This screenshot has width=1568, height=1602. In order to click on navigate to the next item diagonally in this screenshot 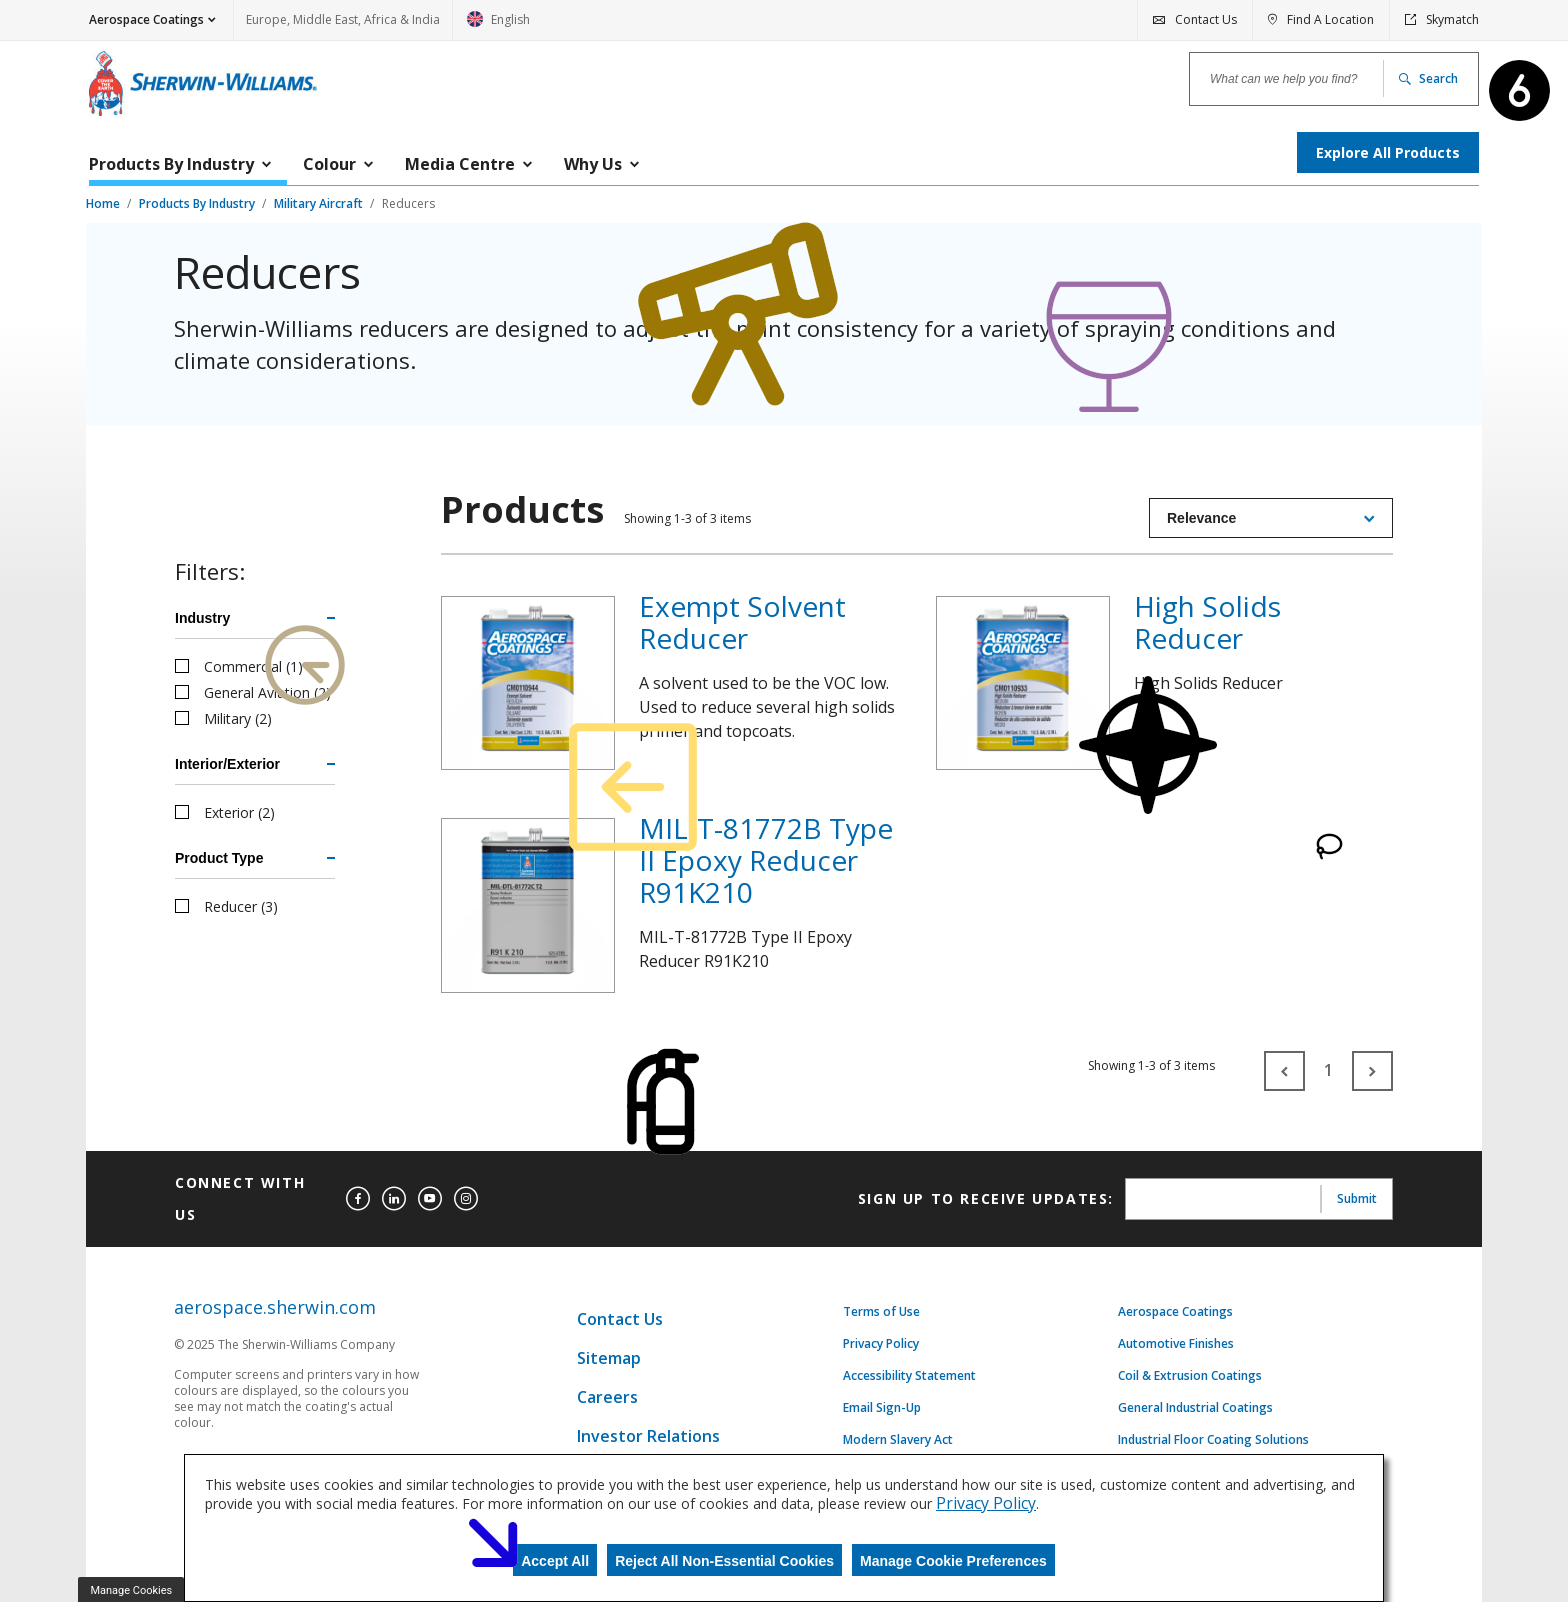, I will do `click(493, 1543)`.